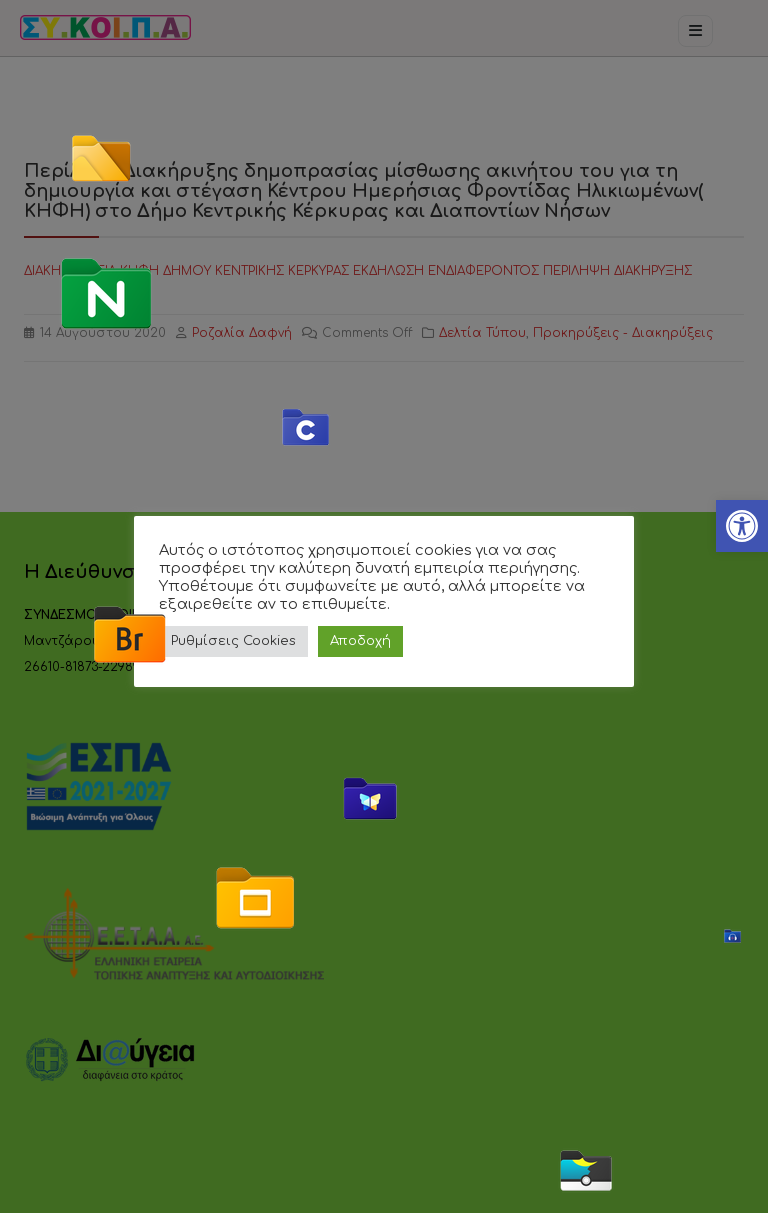  What do you see at coordinates (106, 296) in the screenshot?
I see `open nginx configuration files folder` at bounding box center [106, 296].